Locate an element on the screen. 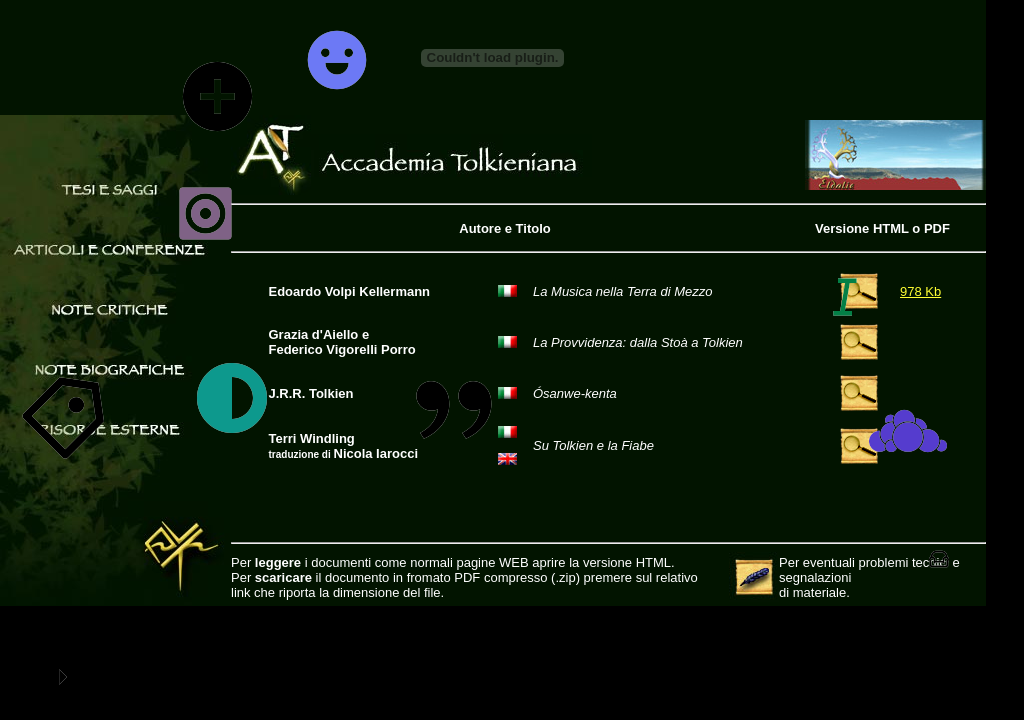 This screenshot has height=720, width=1024. add a new item is located at coordinates (217, 96).